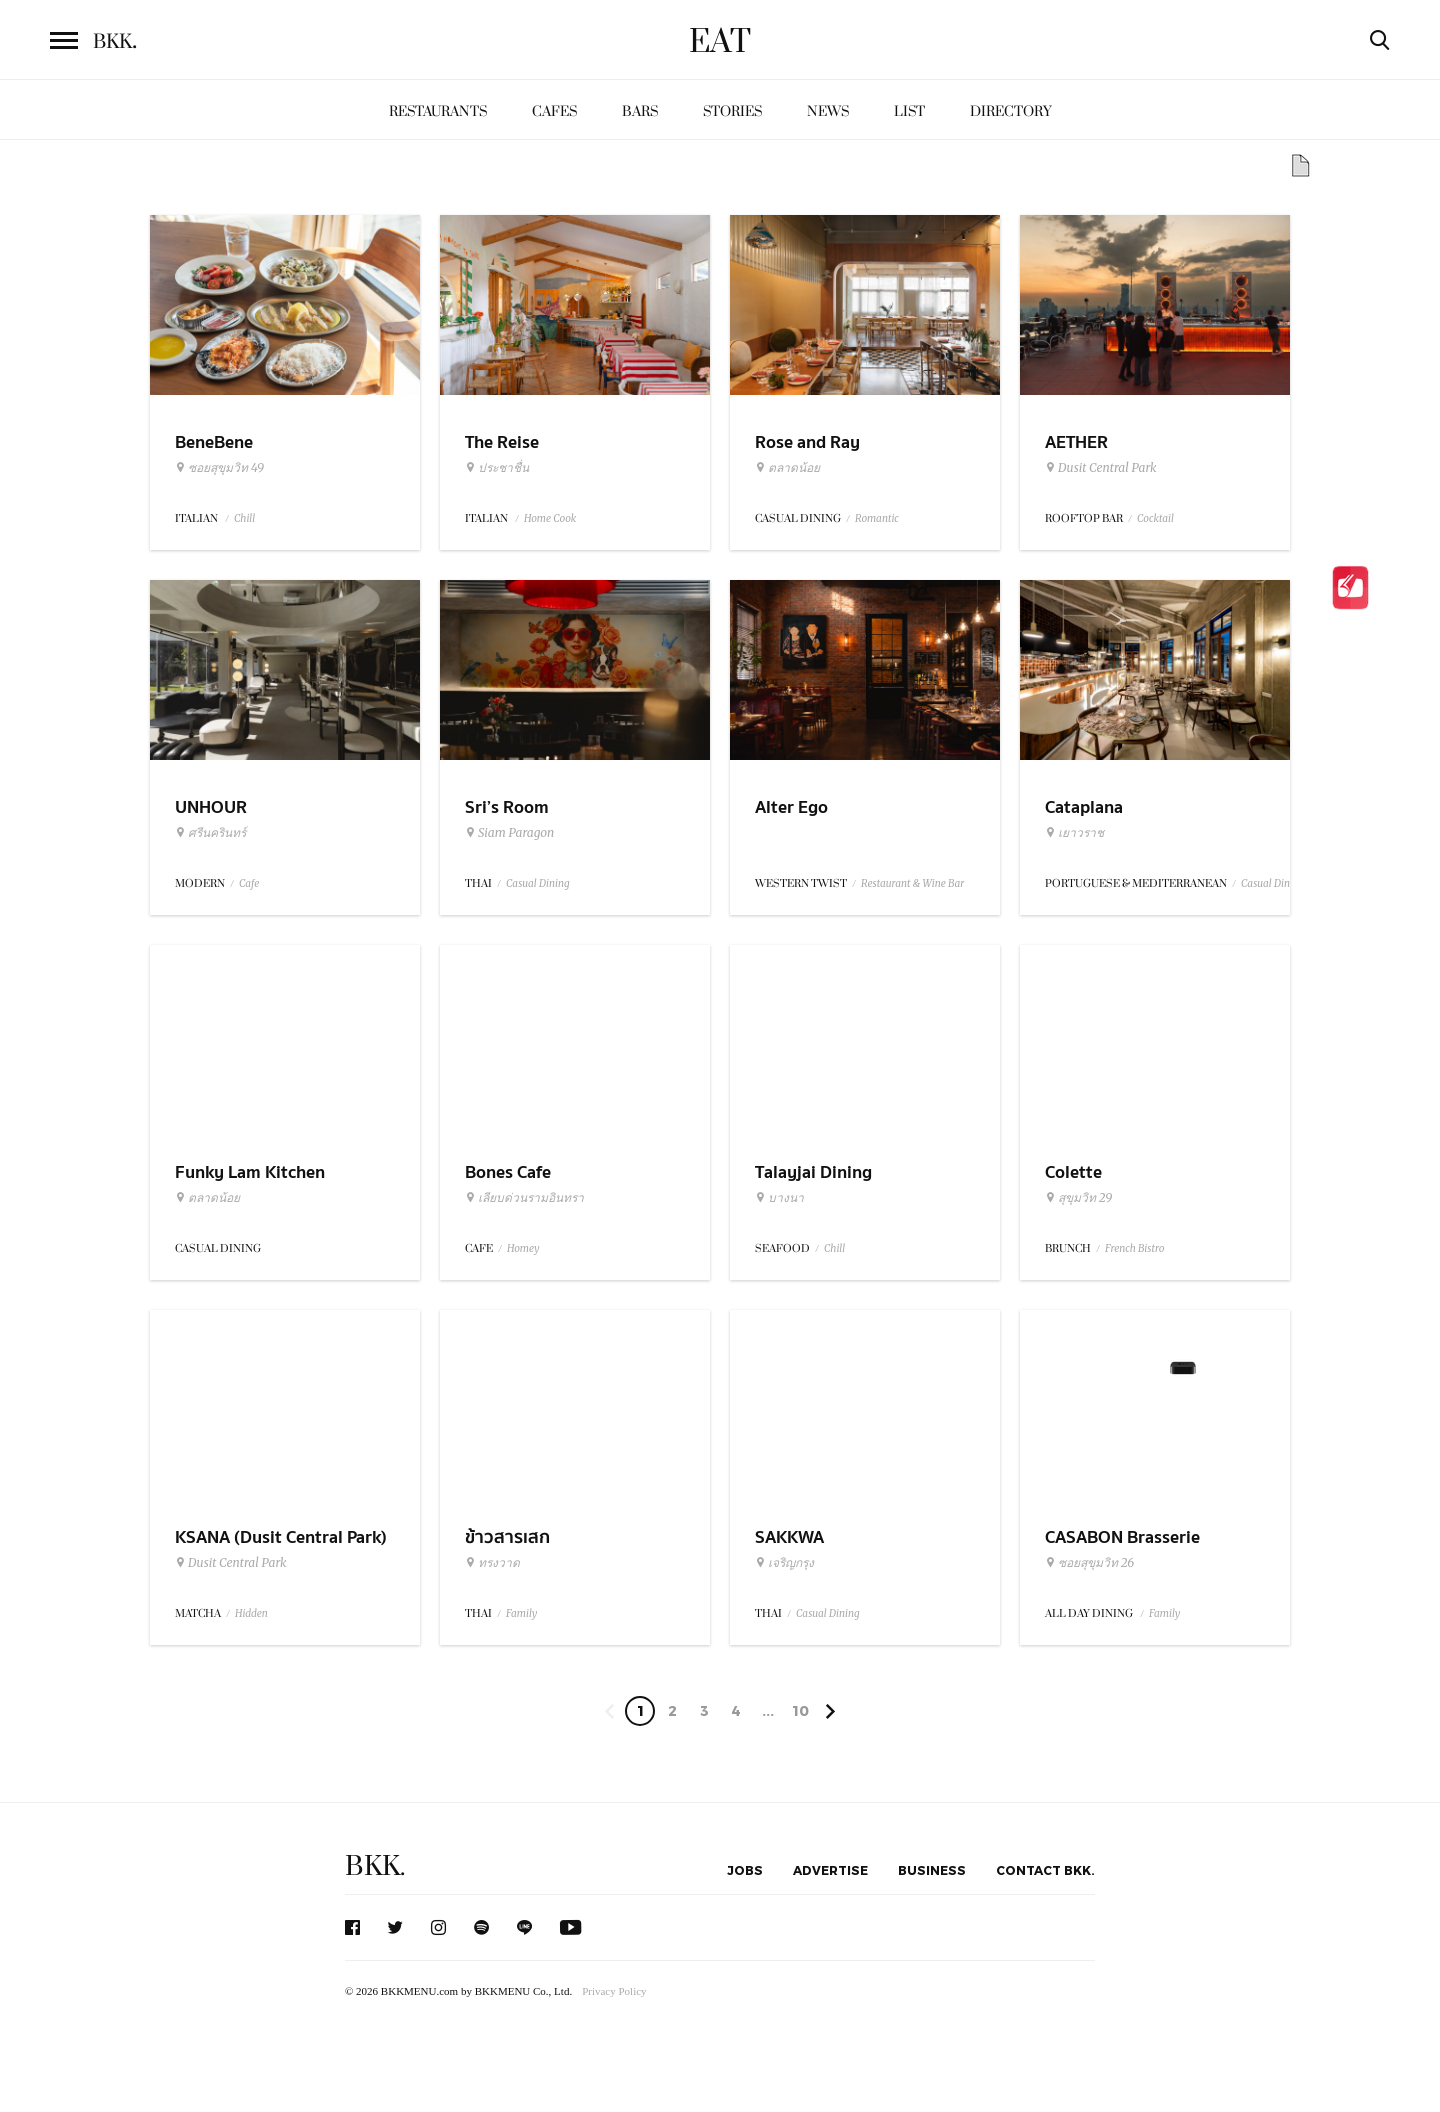 This screenshot has width=1440, height=2112. Describe the element at coordinates (1350, 587) in the screenshot. I see `an eps vector image file` at that location.